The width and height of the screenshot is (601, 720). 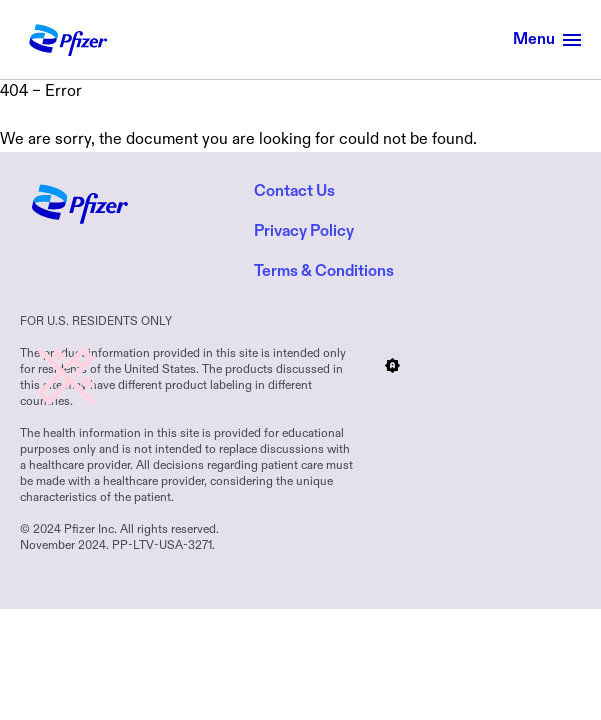 I want to click on enable automatic brightness adjustment, so click(x=392, y=365).